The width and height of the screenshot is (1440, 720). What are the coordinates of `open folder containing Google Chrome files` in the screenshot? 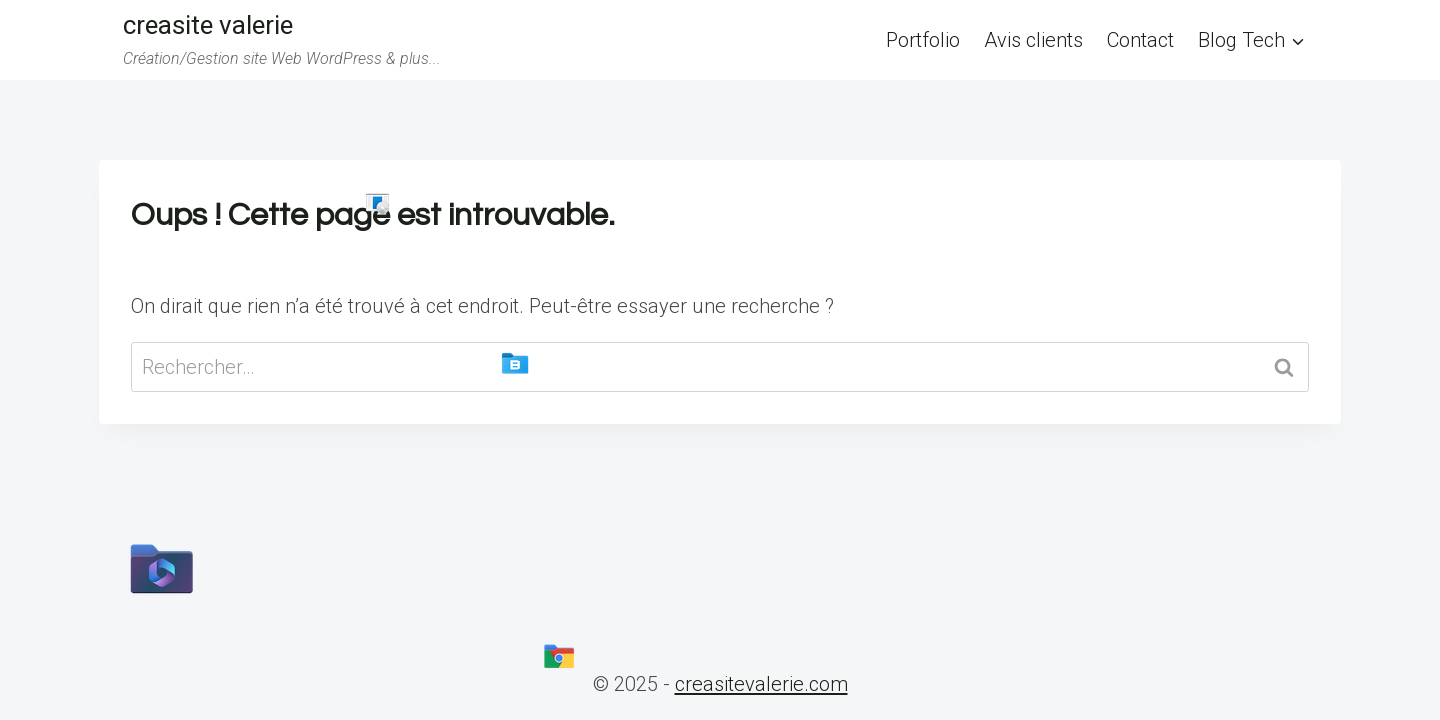 It's located at (559, 657).